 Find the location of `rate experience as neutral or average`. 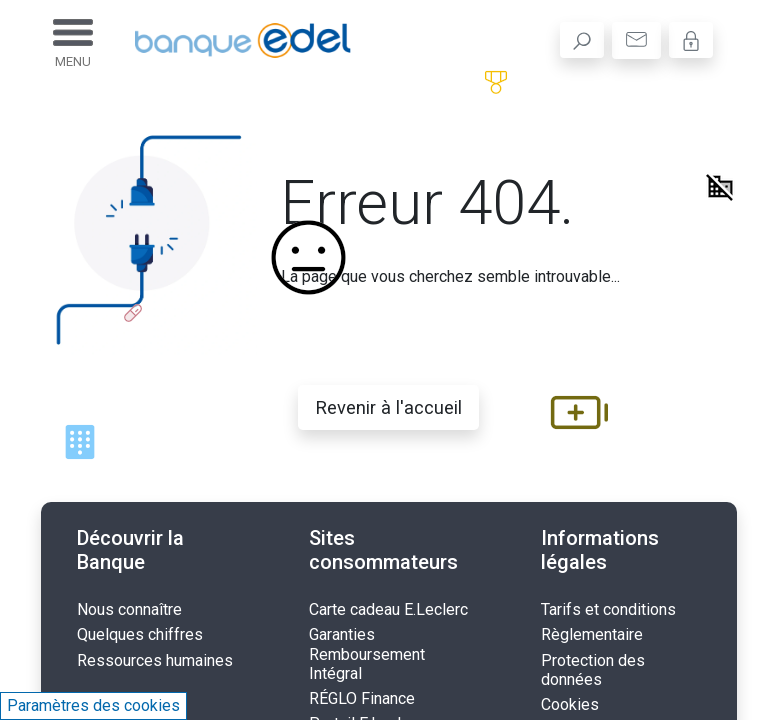

rate experience as neutral or average is located at coordinates (308, 257).